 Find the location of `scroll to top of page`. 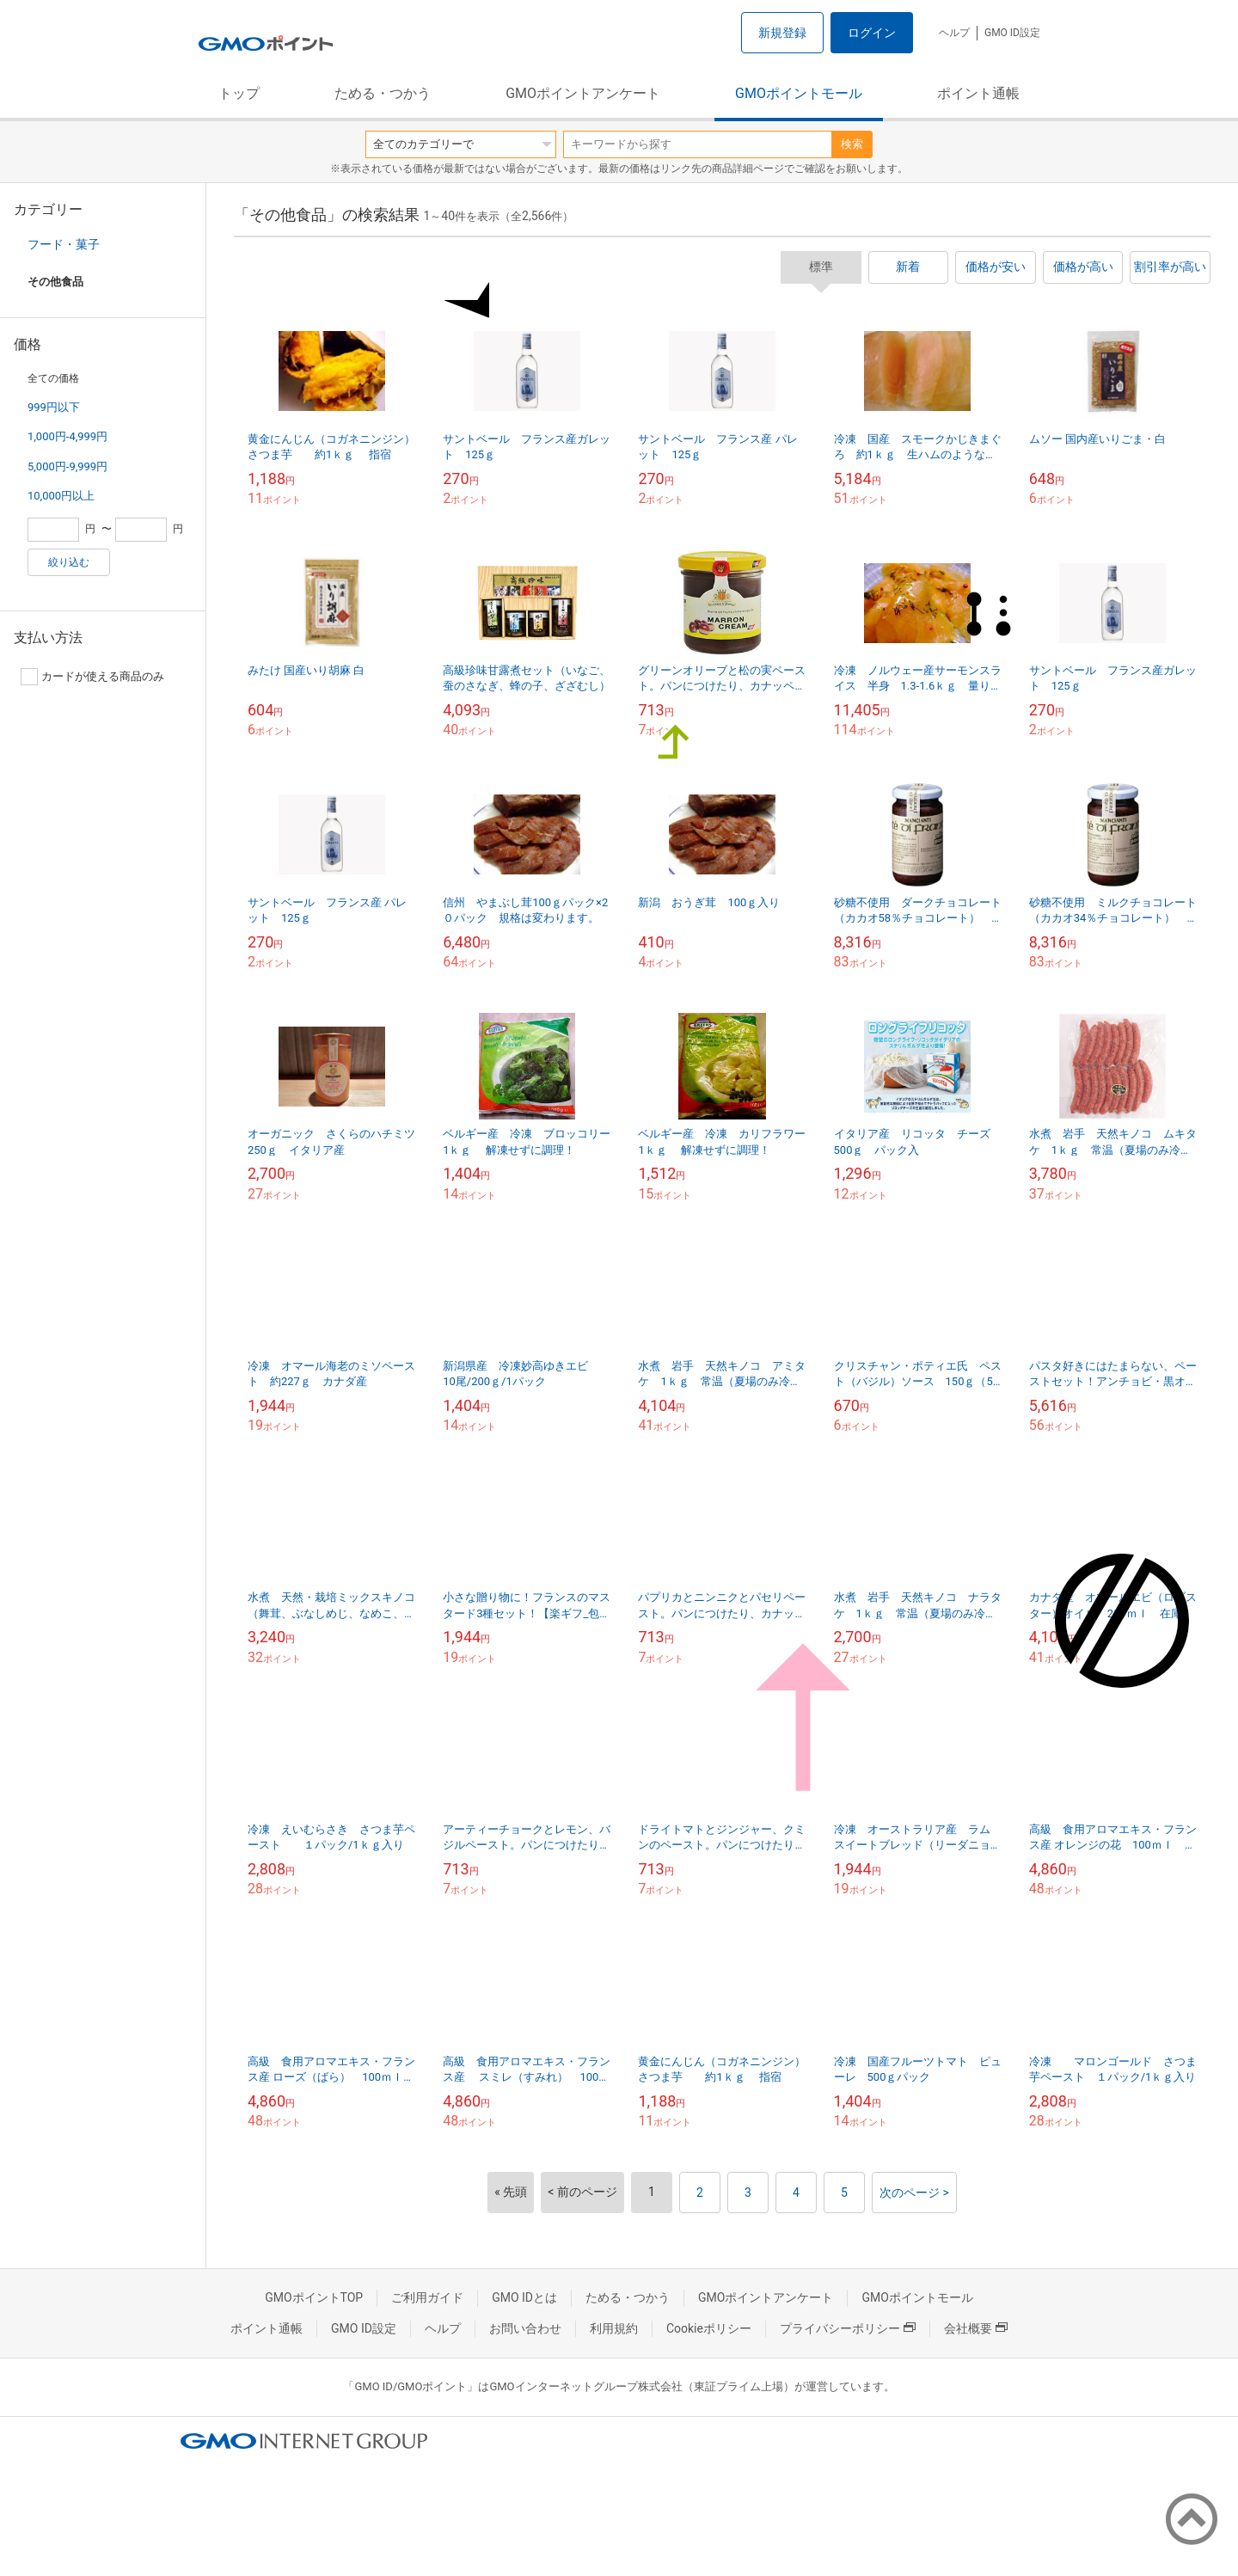

scroll to top of page is located at coordinates (803, 1717).